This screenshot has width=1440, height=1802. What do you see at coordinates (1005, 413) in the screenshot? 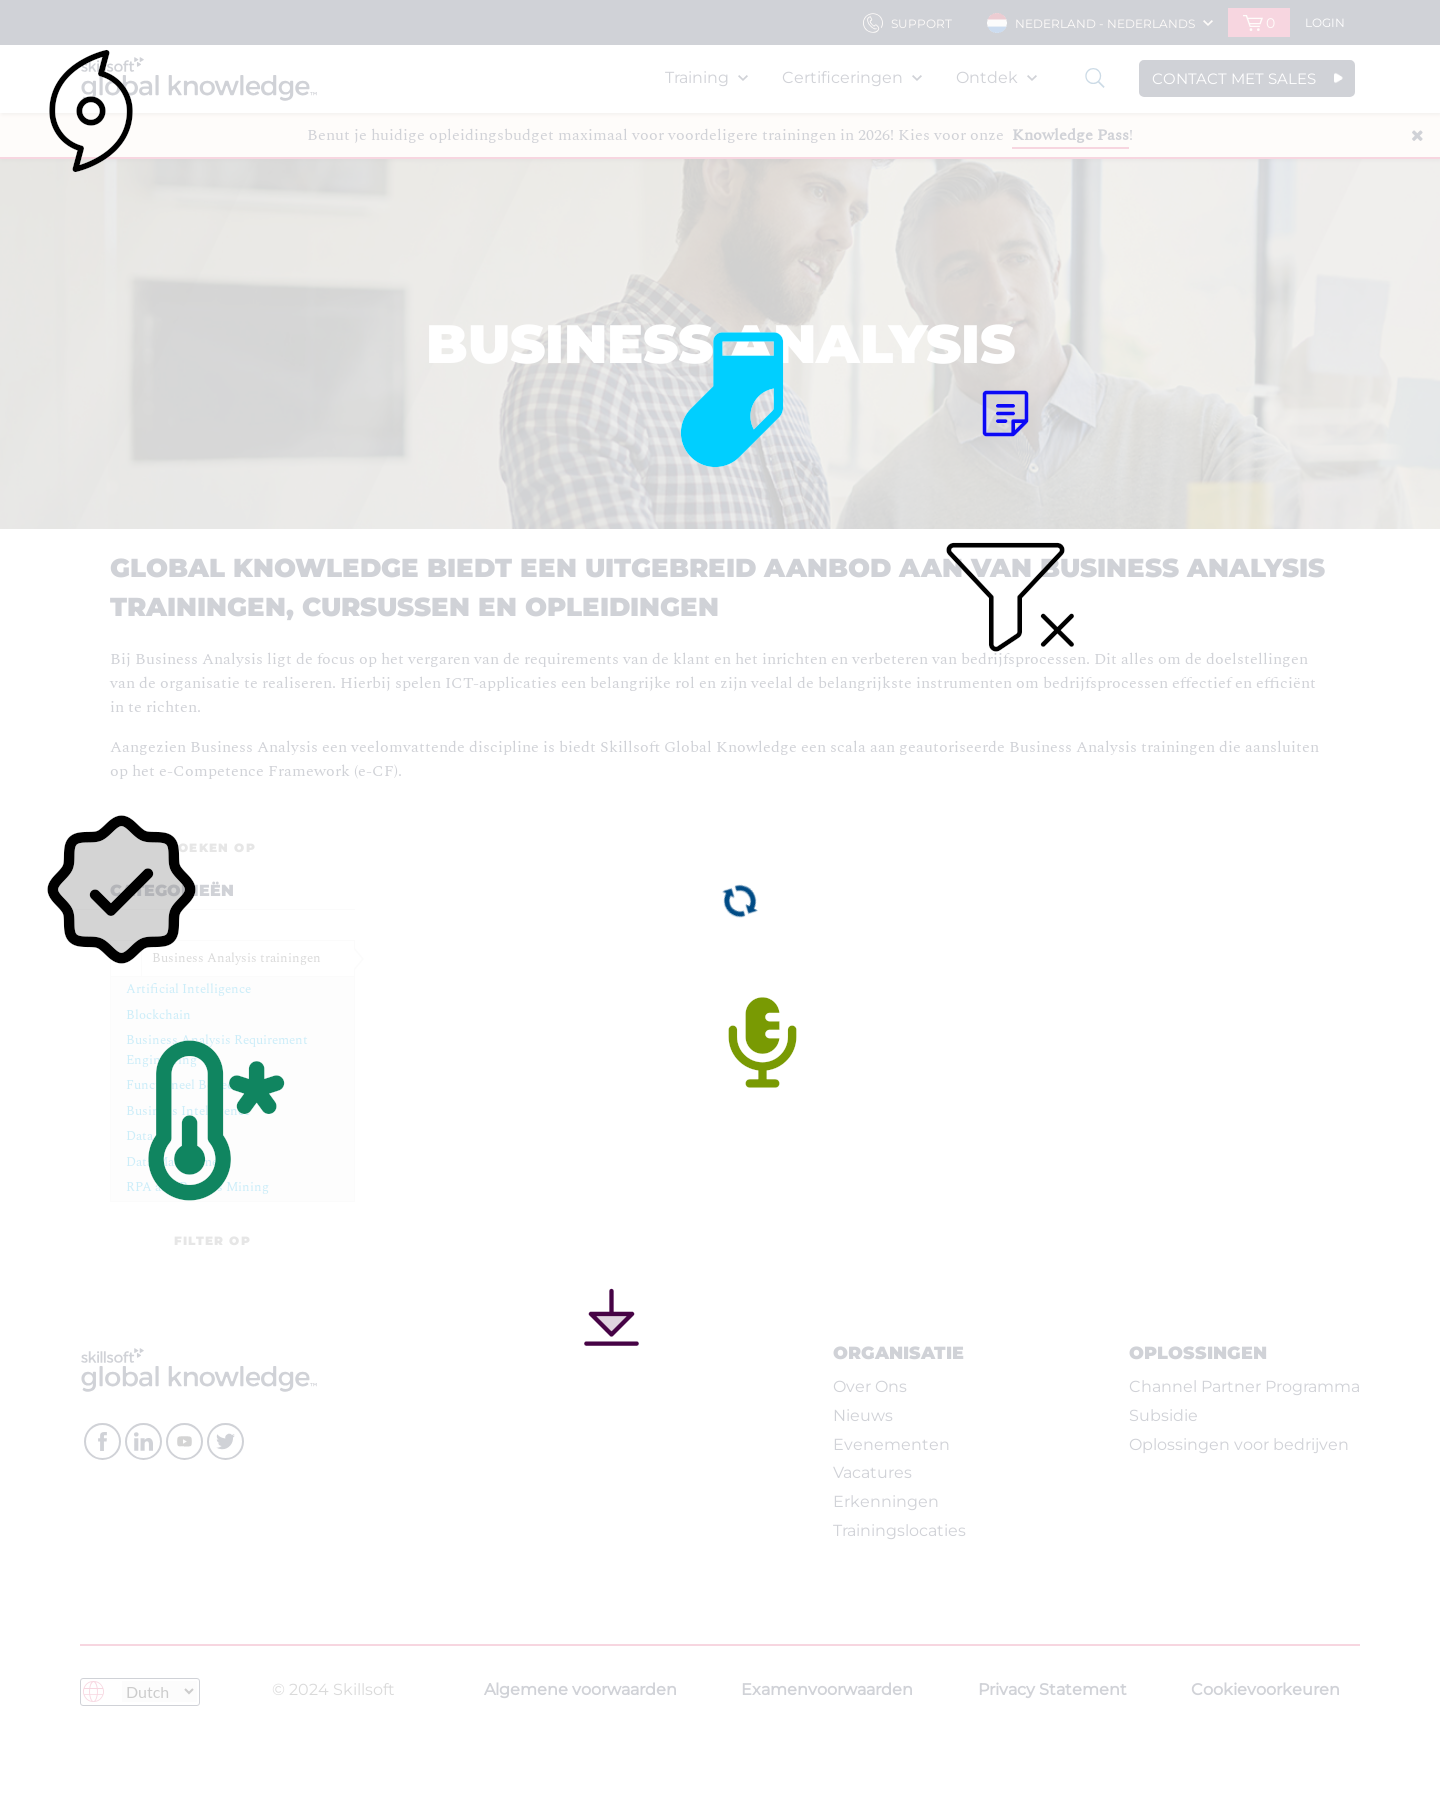
I see `create a new note` at bounding box center [1005, 413].